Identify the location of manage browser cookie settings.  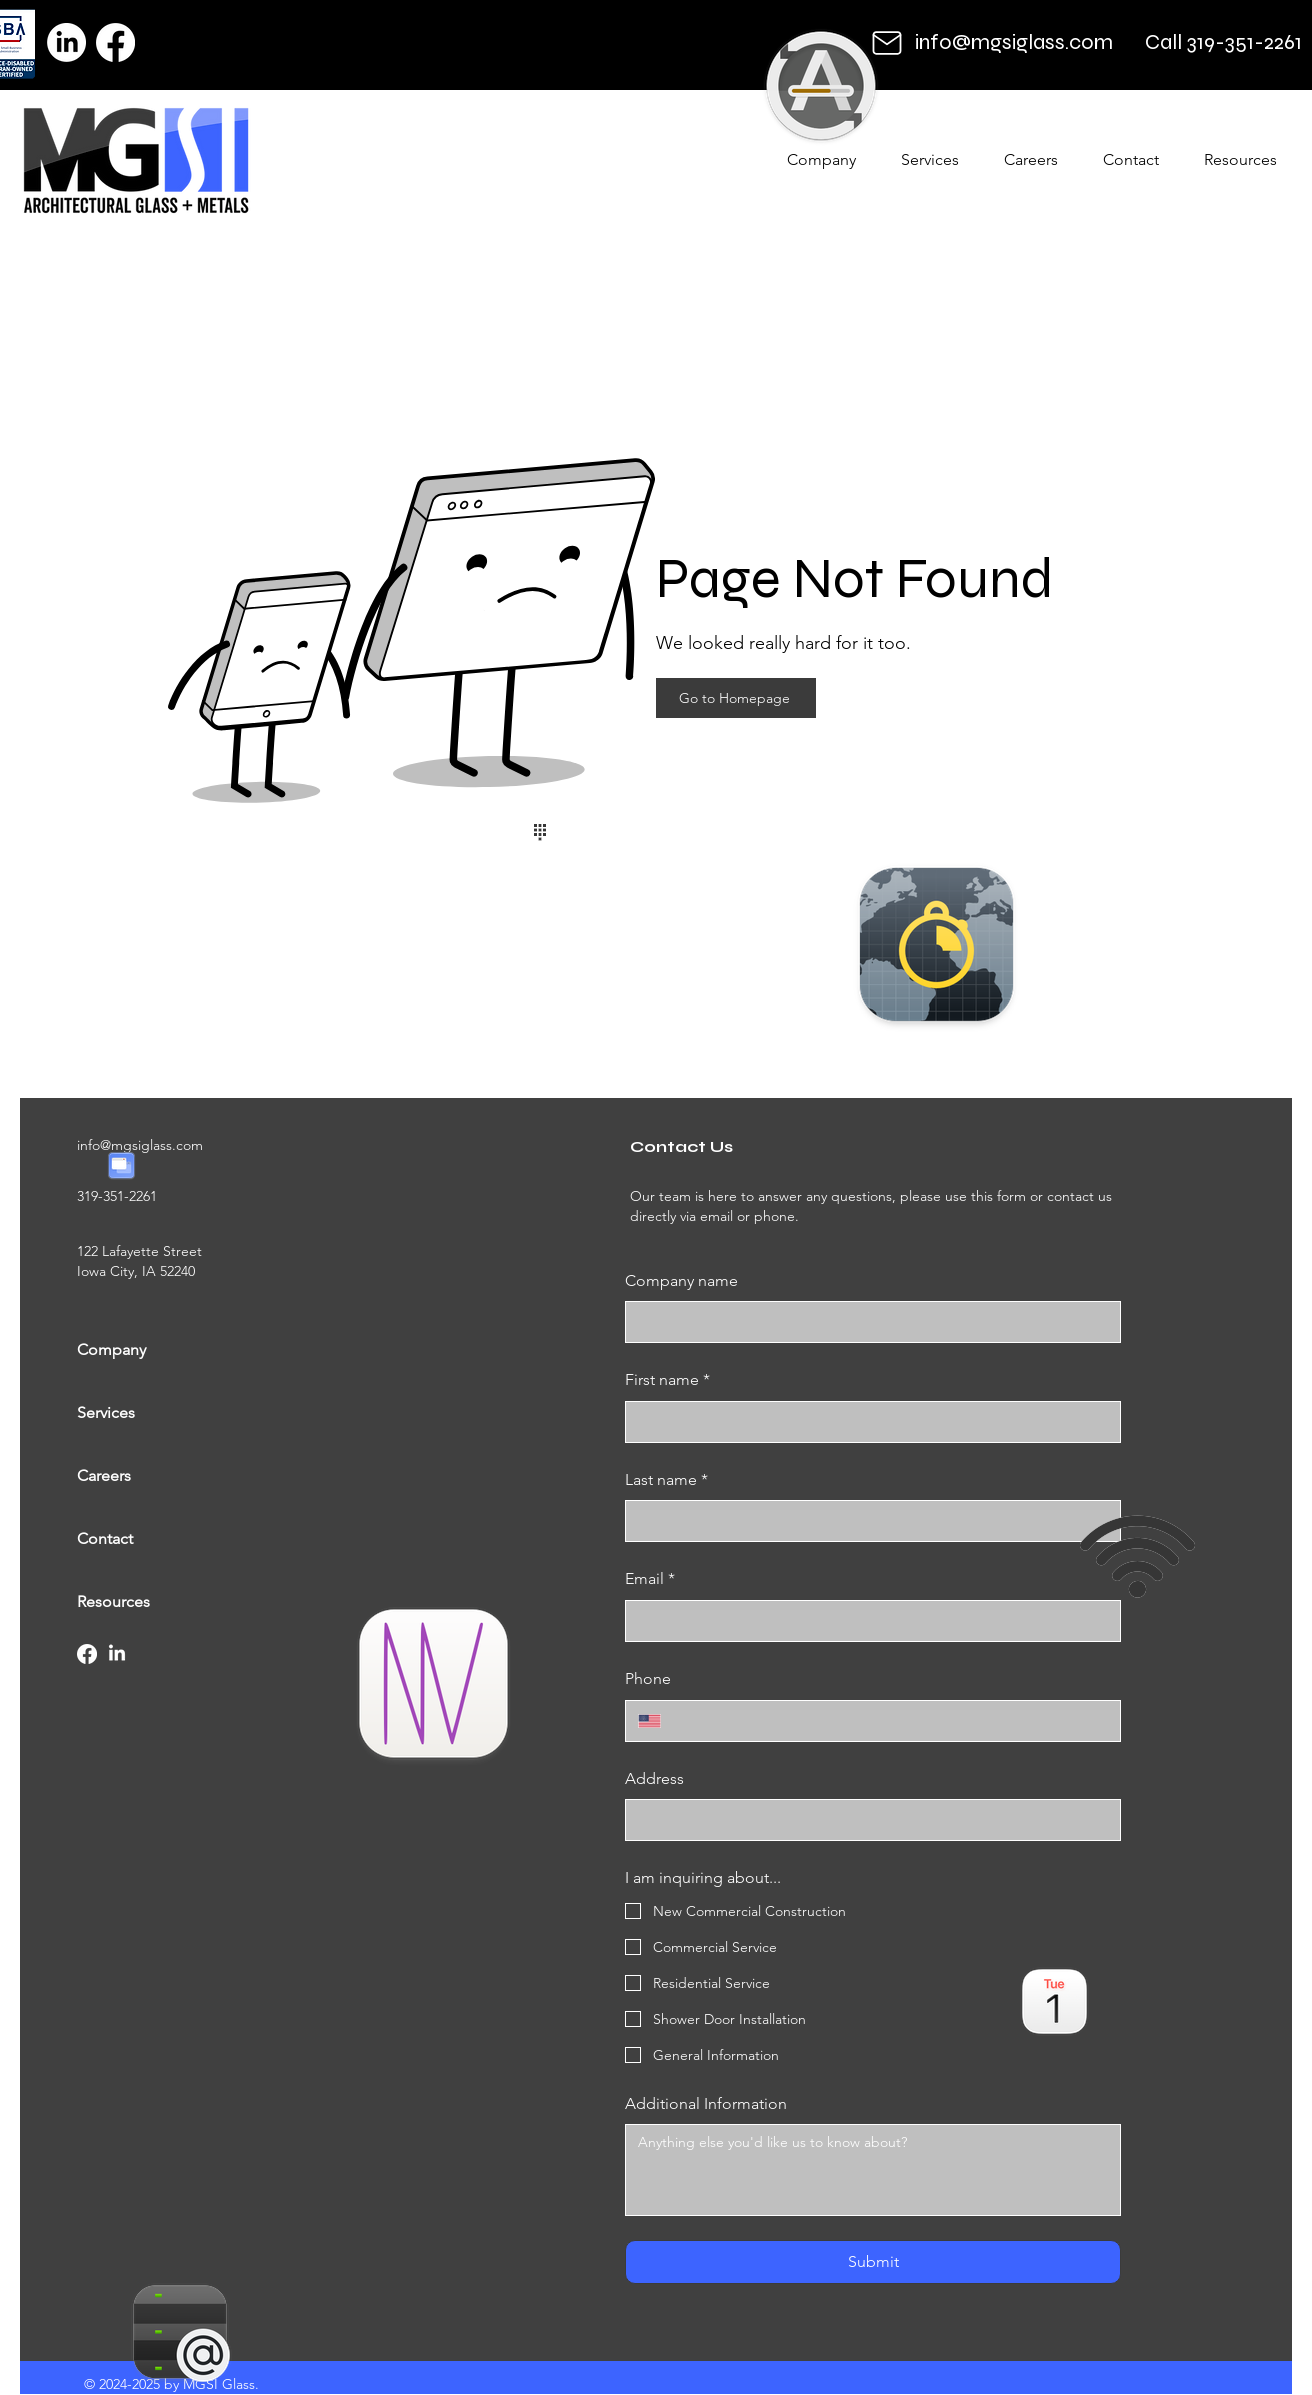
(936, 944).